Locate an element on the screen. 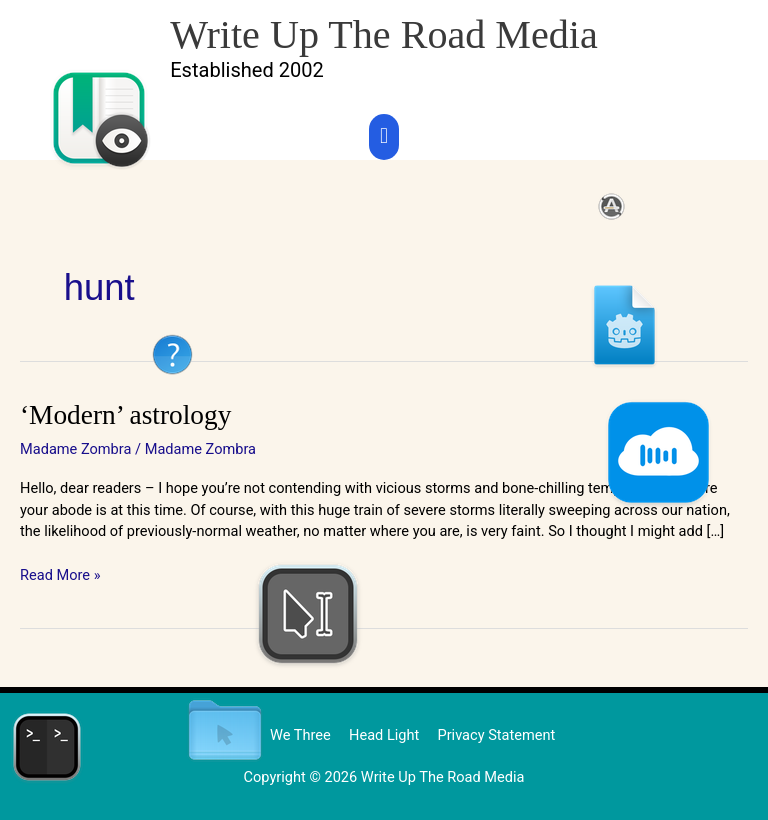  open the software update application is located at coordinates (611, 206).